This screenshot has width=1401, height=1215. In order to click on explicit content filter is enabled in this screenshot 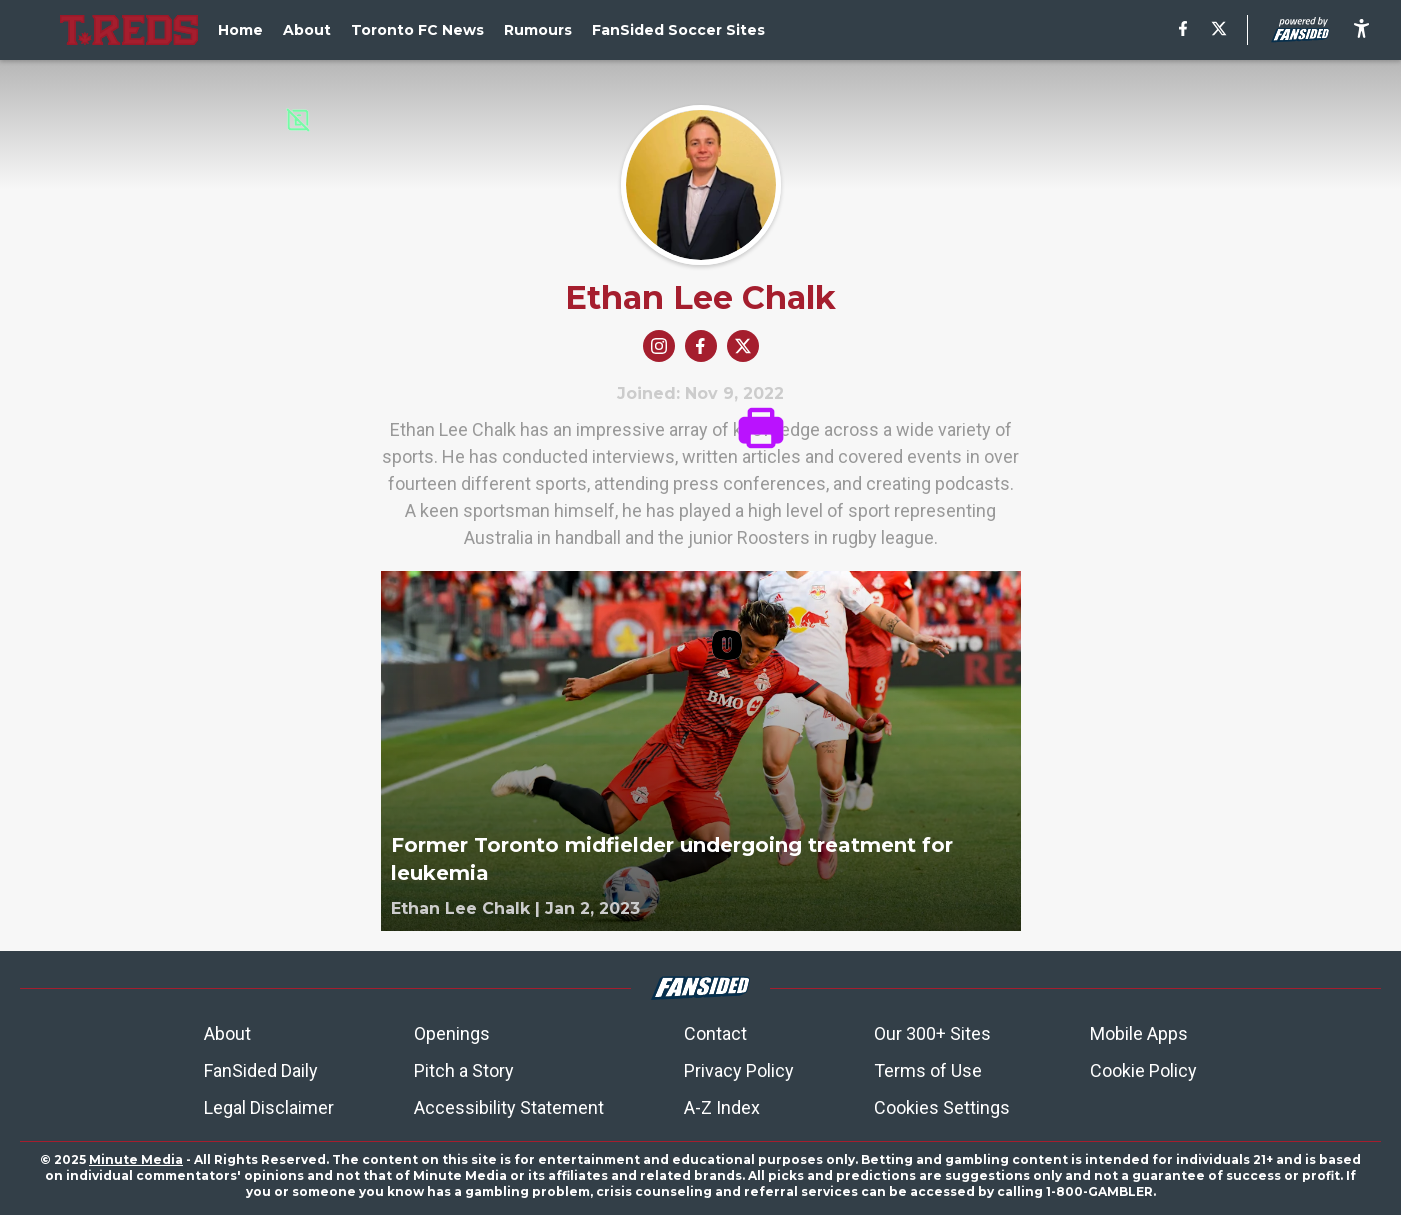, I will do `click(298, 120)`.